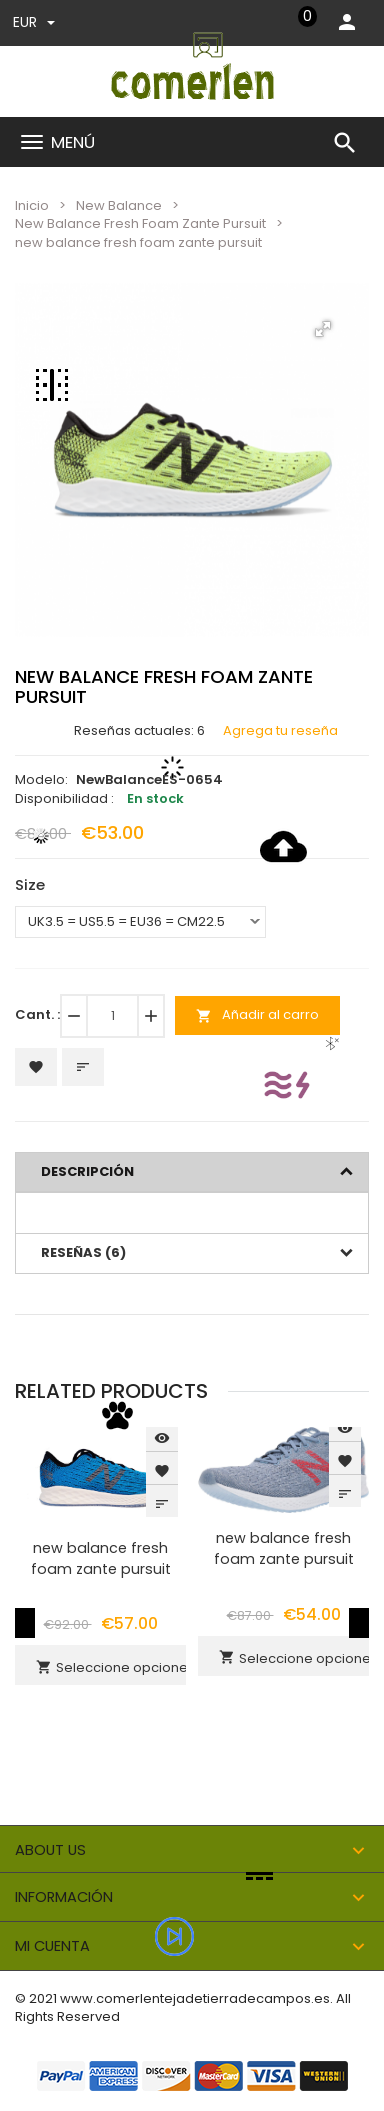  Describe the element at coordinates (260, 1876) in the screenshot. I see `hardware power input or connector port` at that location.